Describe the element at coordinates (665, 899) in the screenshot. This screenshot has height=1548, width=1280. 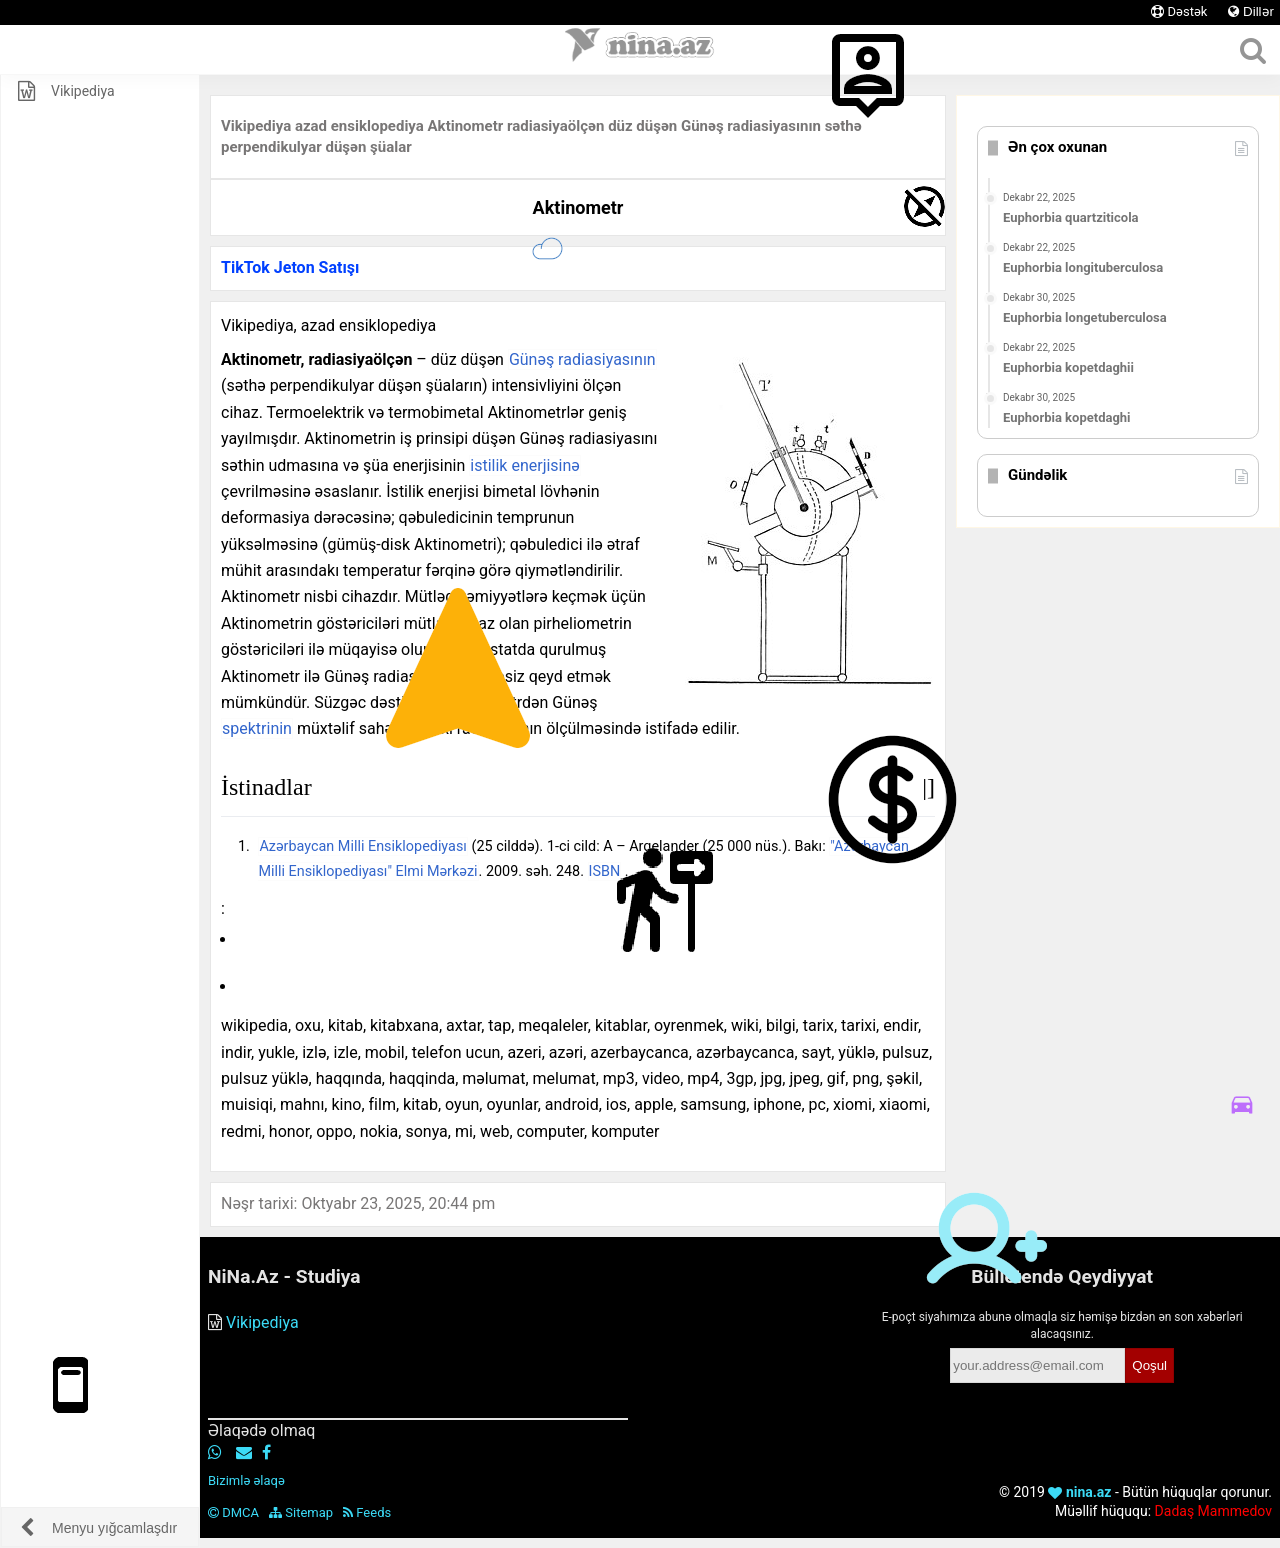
I see `follow directions or navigation signs` at that location.